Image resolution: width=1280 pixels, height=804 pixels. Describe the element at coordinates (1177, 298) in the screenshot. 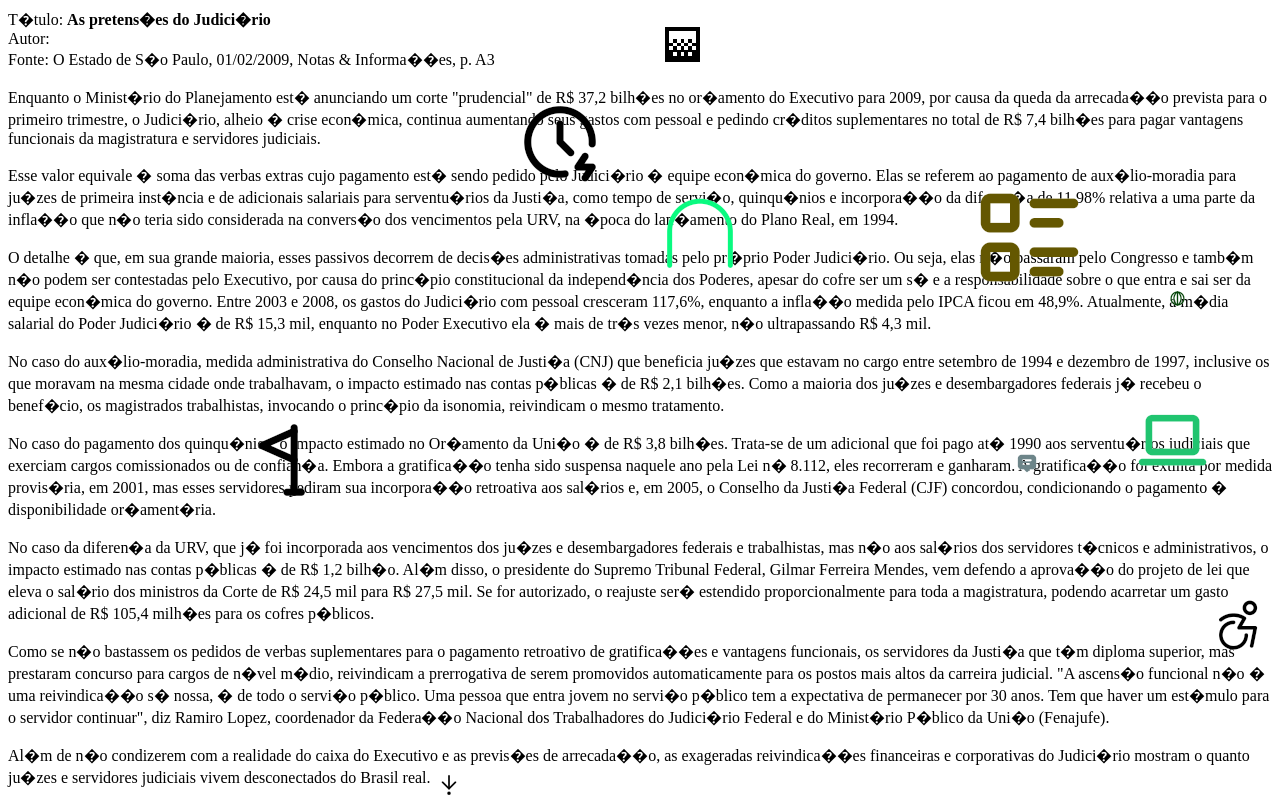

I see `view longitude or meridian lines on a map` at that location.